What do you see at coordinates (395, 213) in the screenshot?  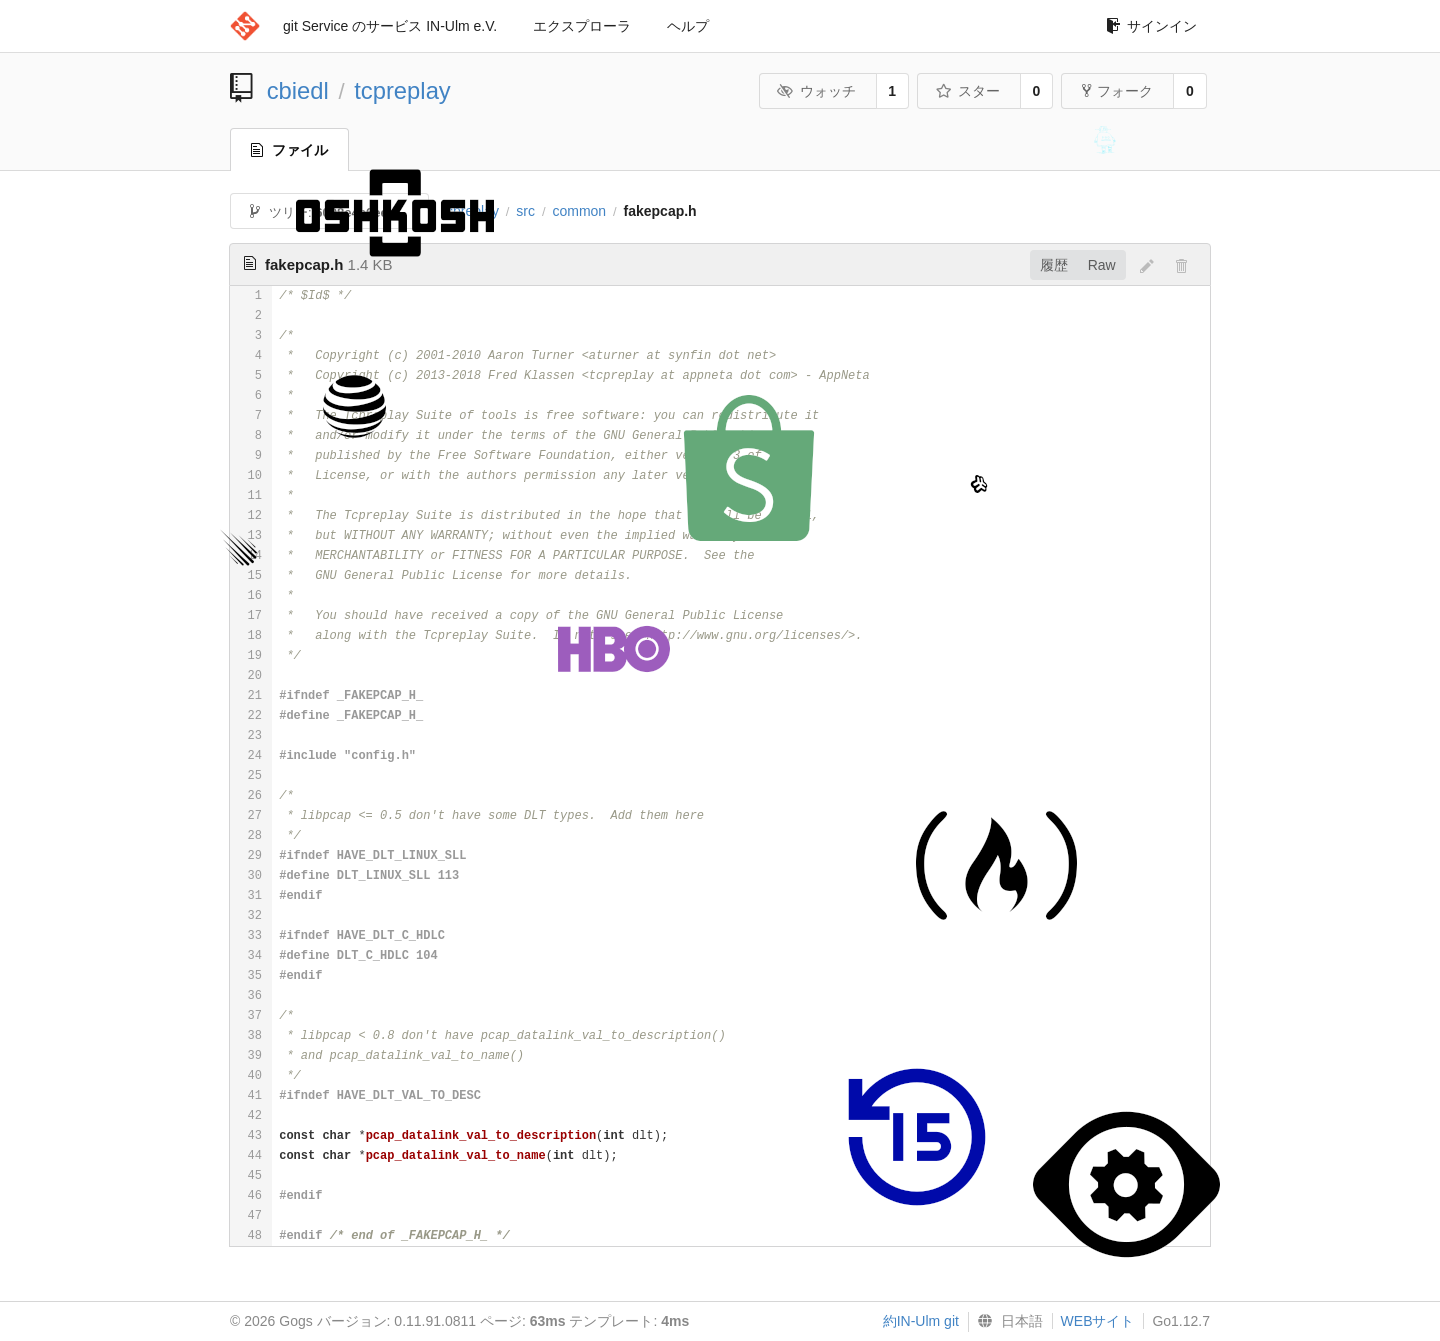 I see `Oshkosh Corporation brand logo` at bounding box center [395, 213].